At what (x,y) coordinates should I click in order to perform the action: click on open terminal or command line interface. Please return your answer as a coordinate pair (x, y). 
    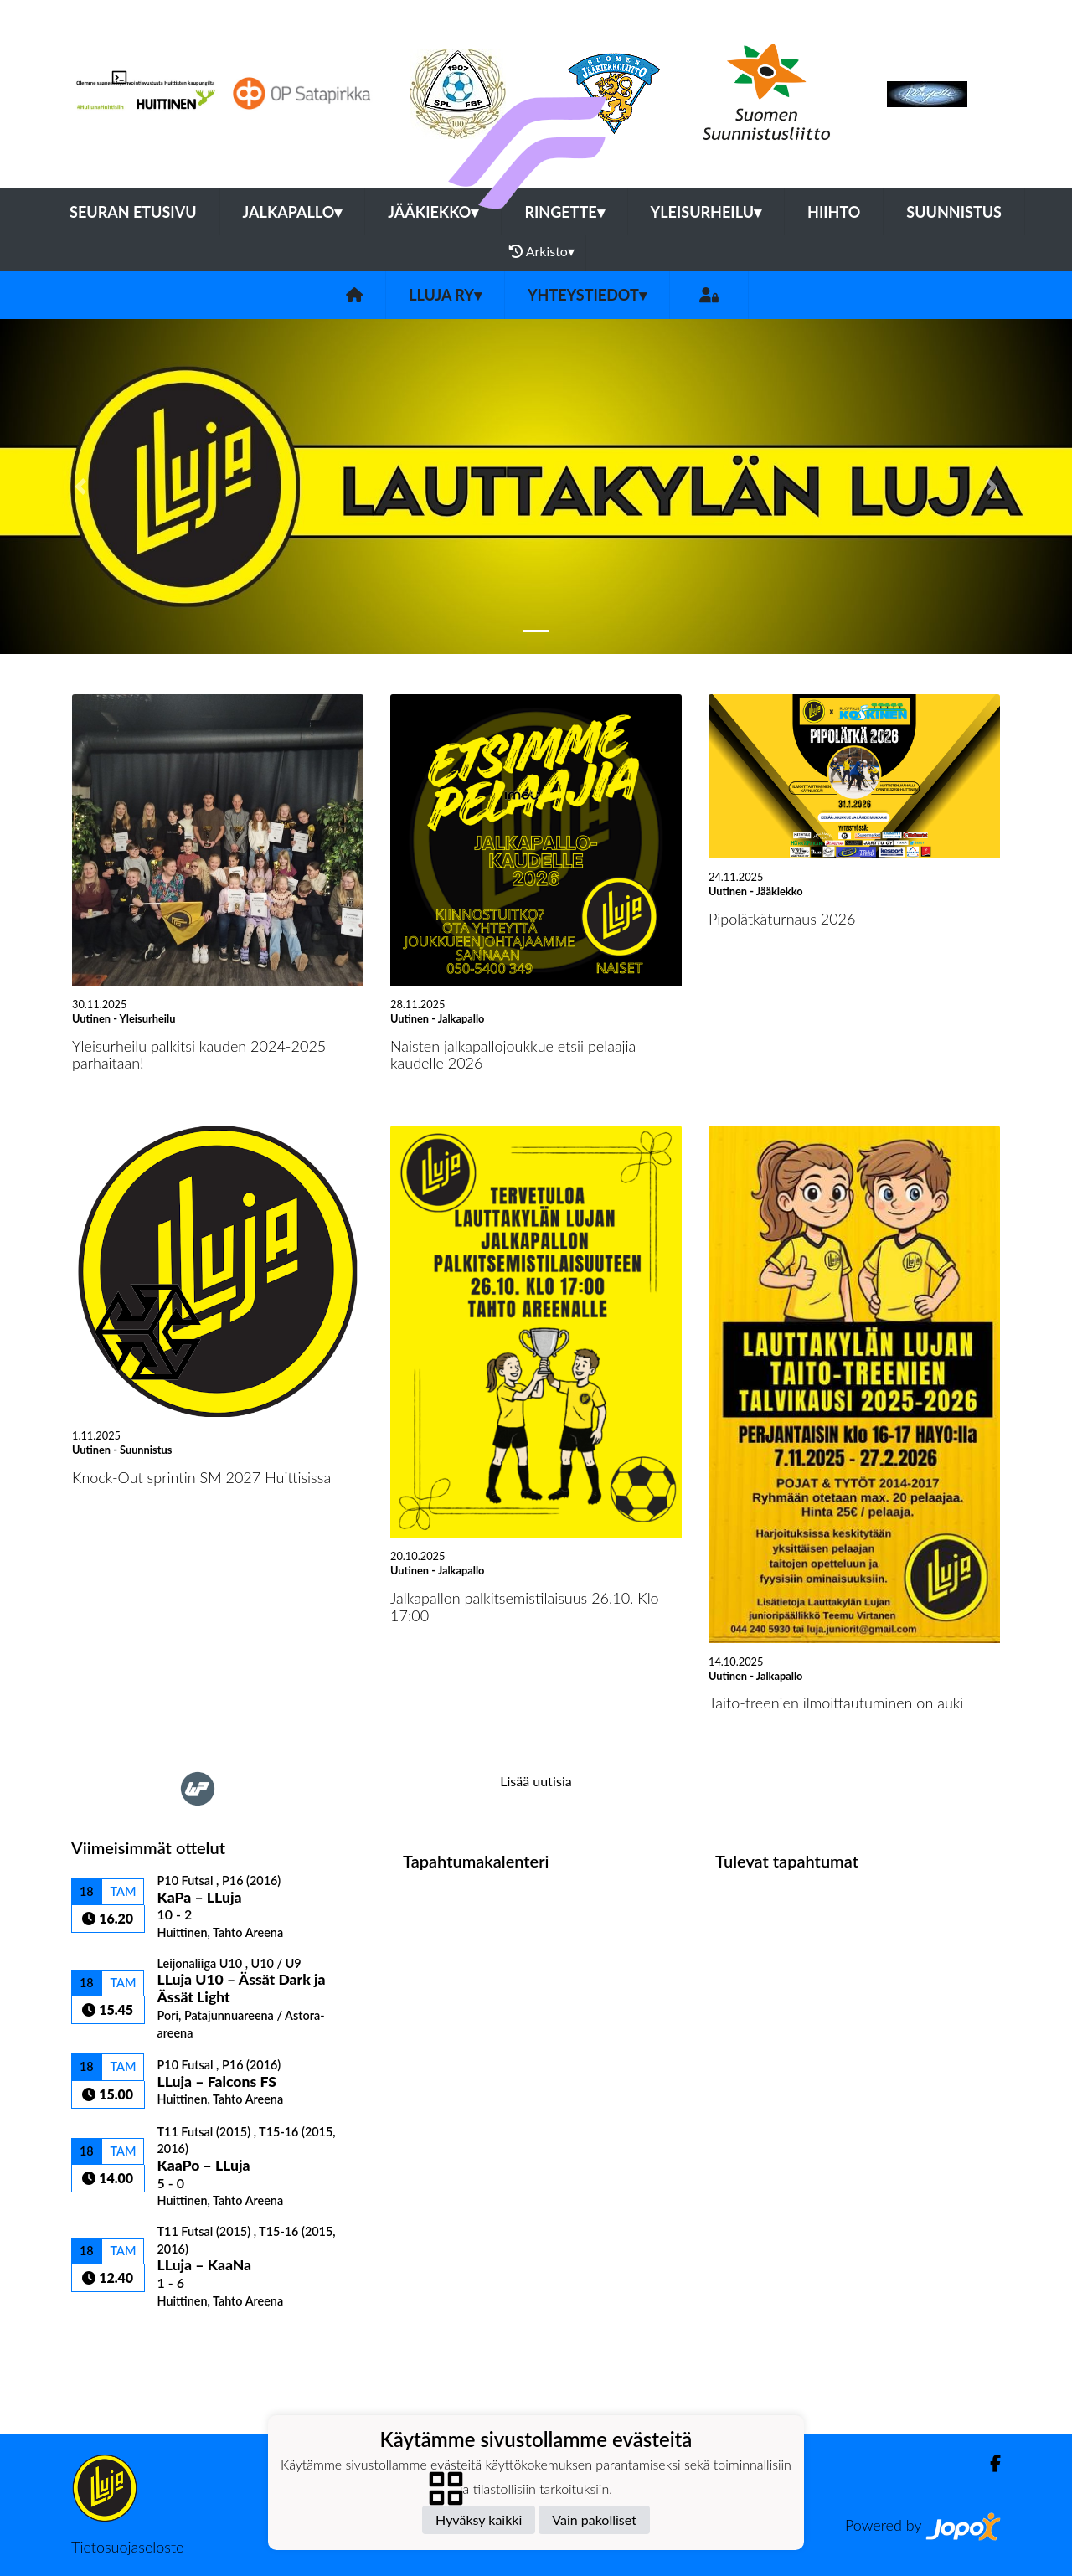
    Looking at the image, I should click on (119, 77).